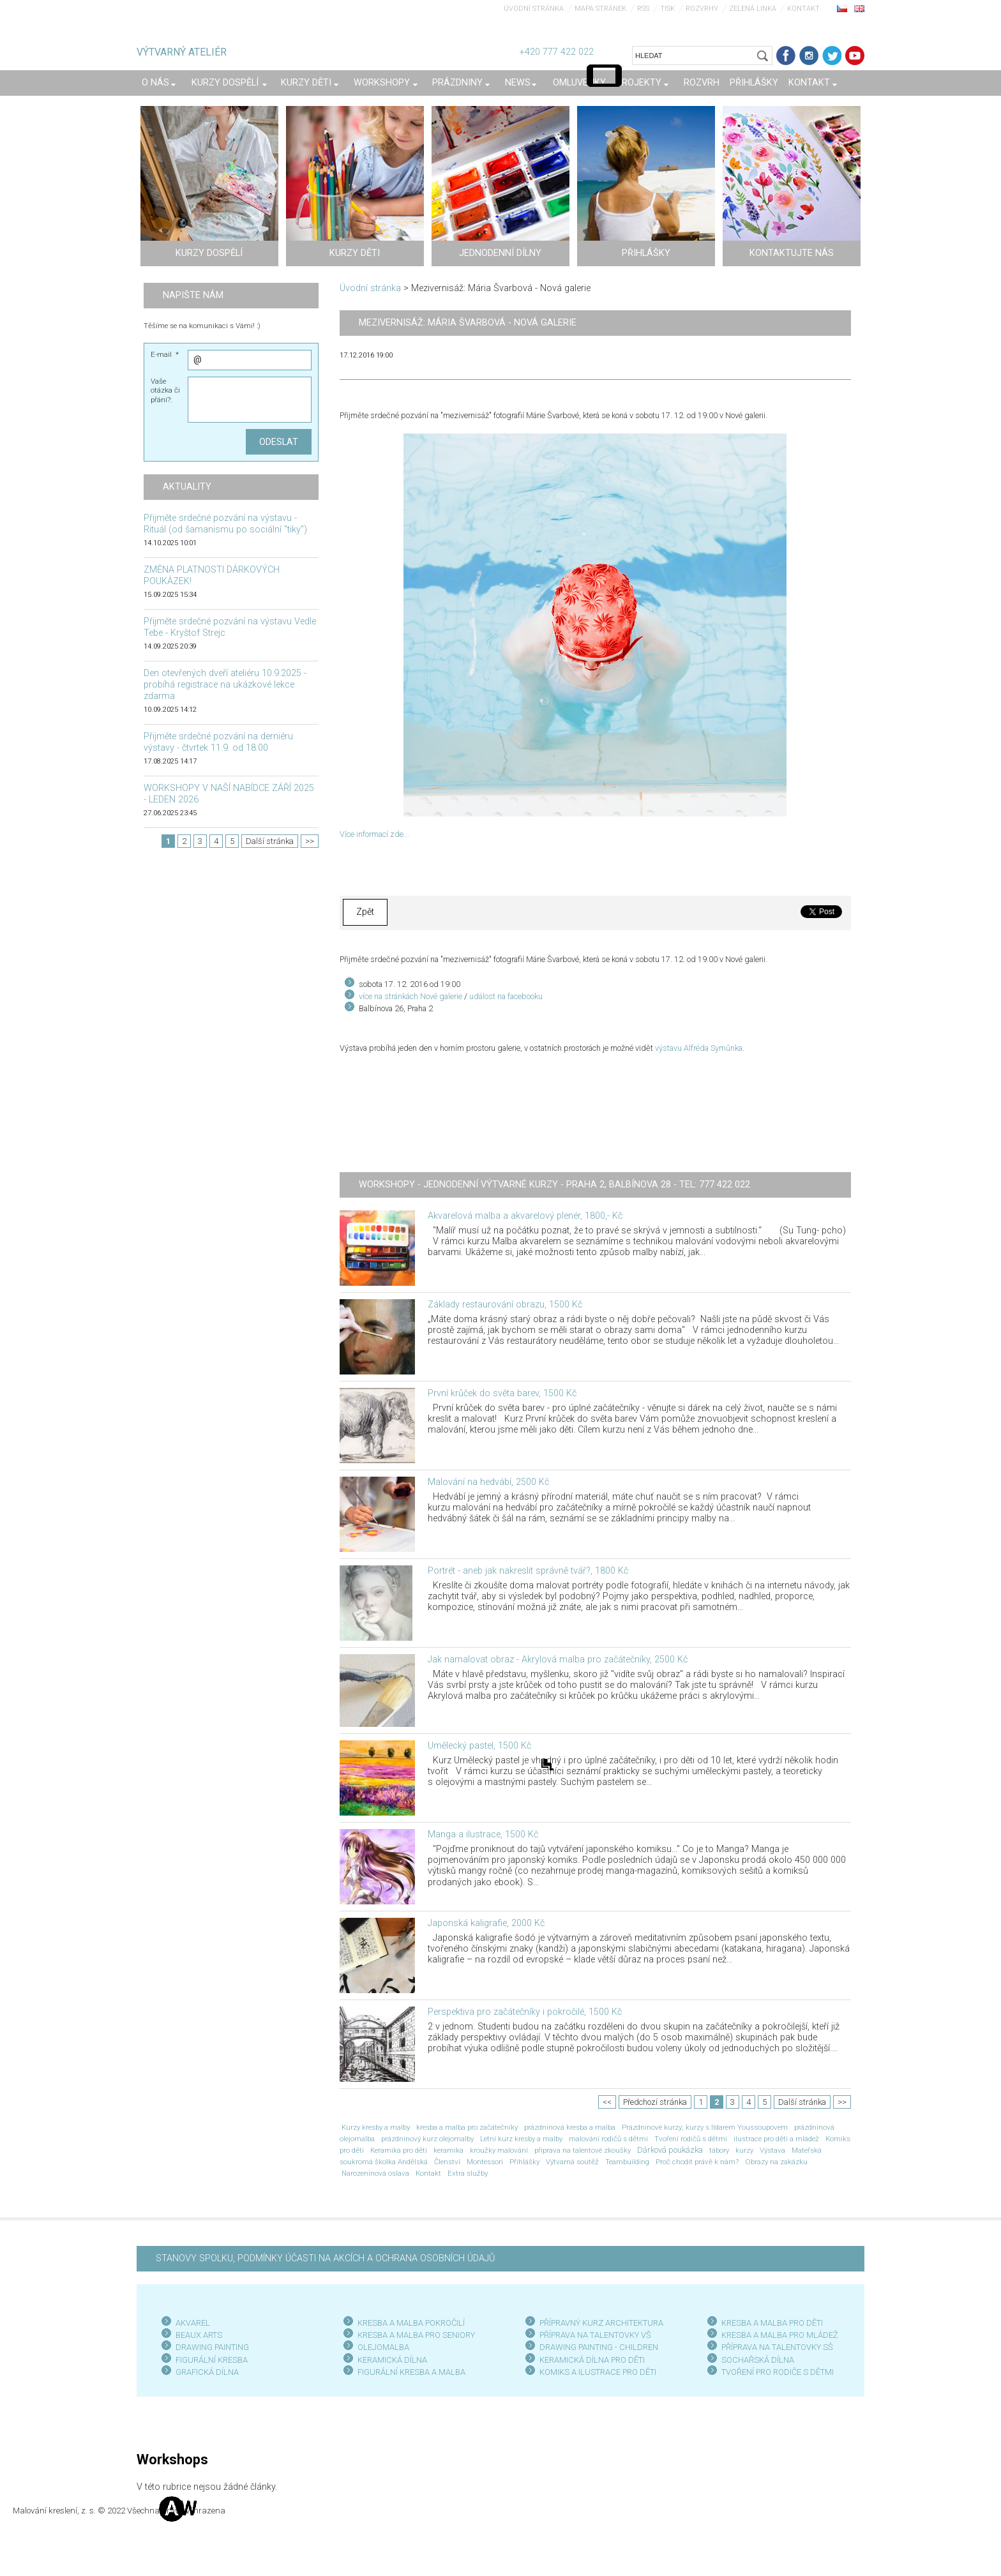 The height and width of the screenshot is (2576, 1001). What do you see at coordinates (178, 2509) in the screenshot?
I see `enable auto white balance` at bounding box center [178, 2509].